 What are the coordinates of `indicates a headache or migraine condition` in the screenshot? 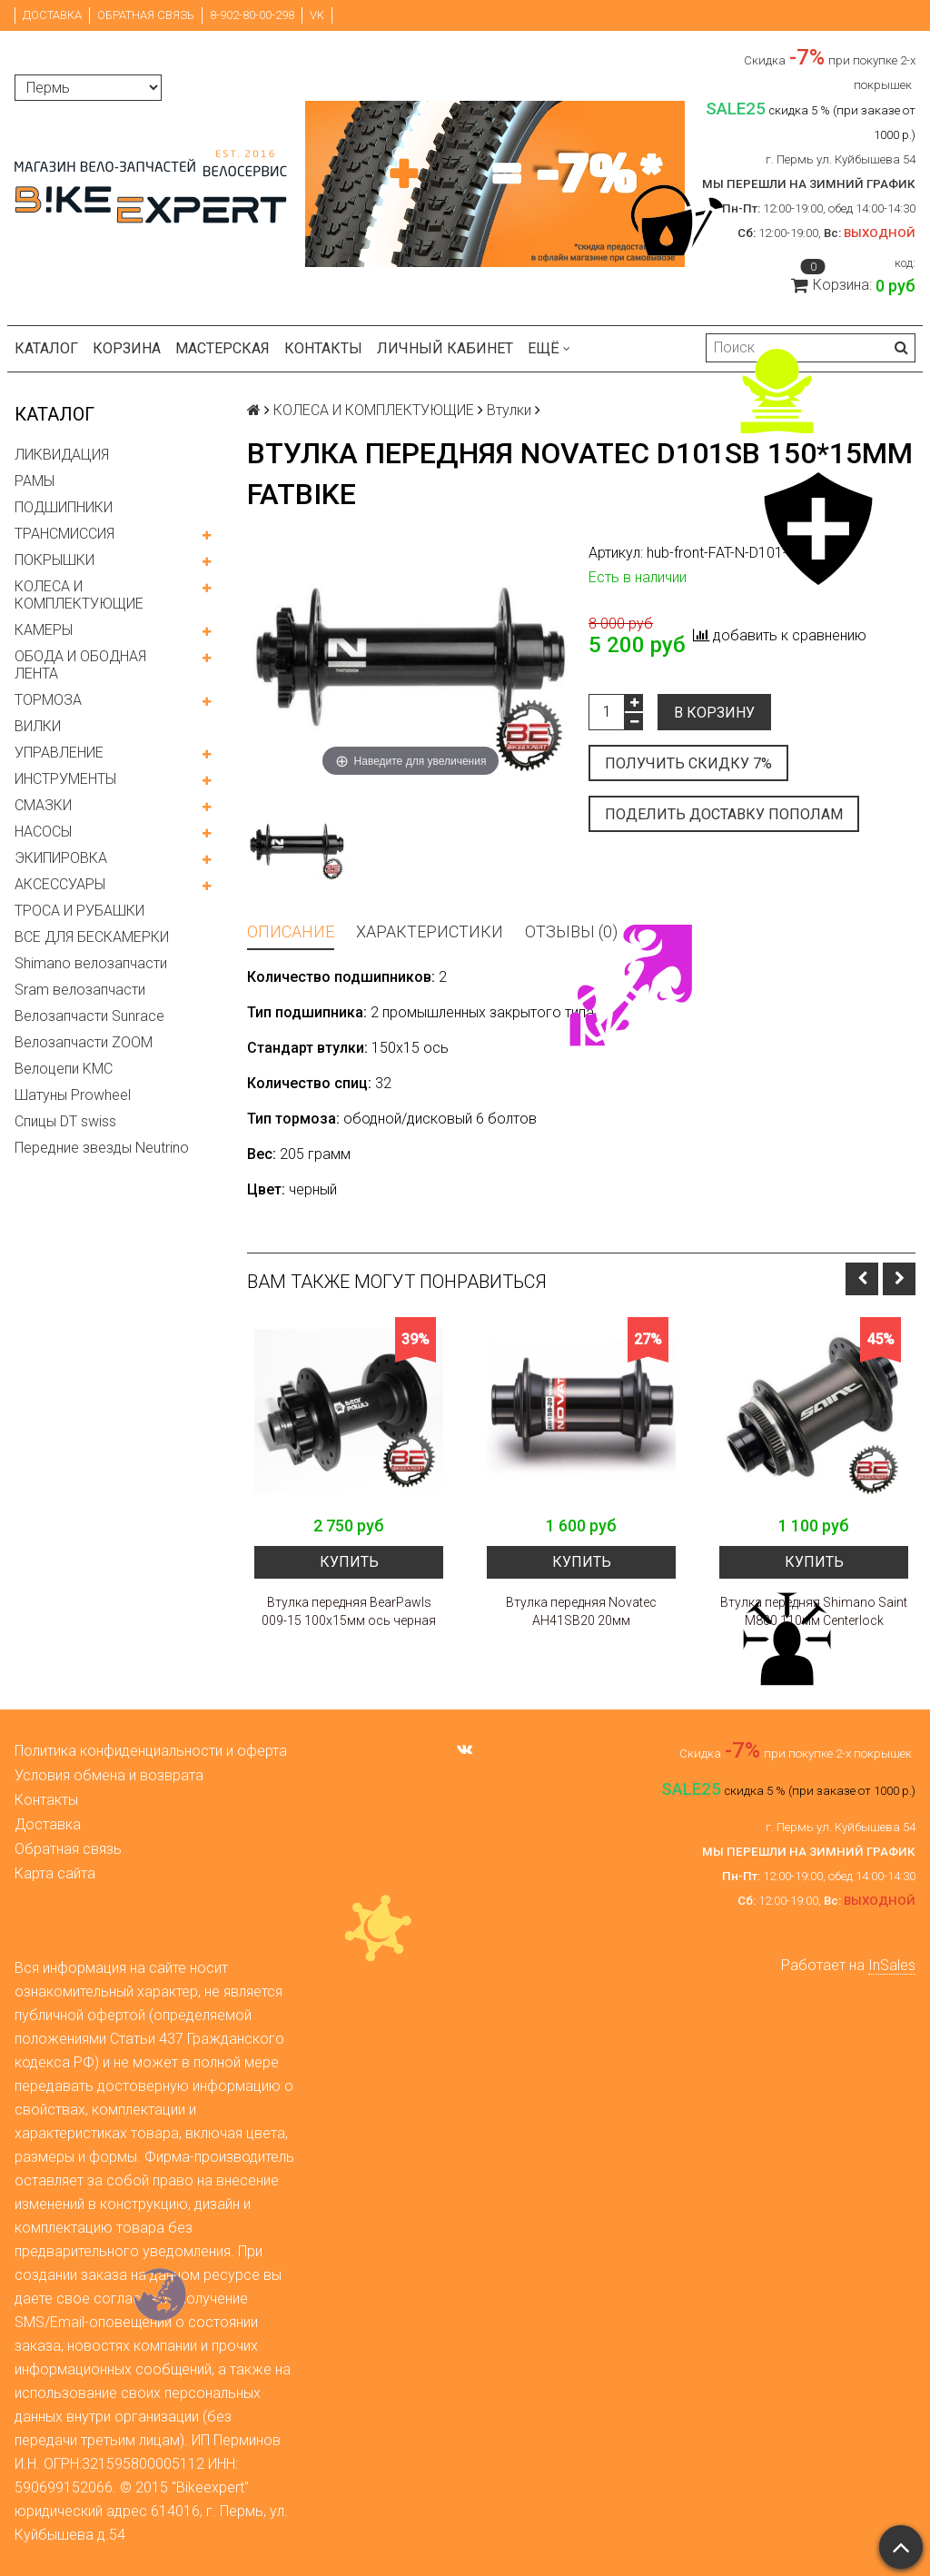 It's located at (787, 1639).